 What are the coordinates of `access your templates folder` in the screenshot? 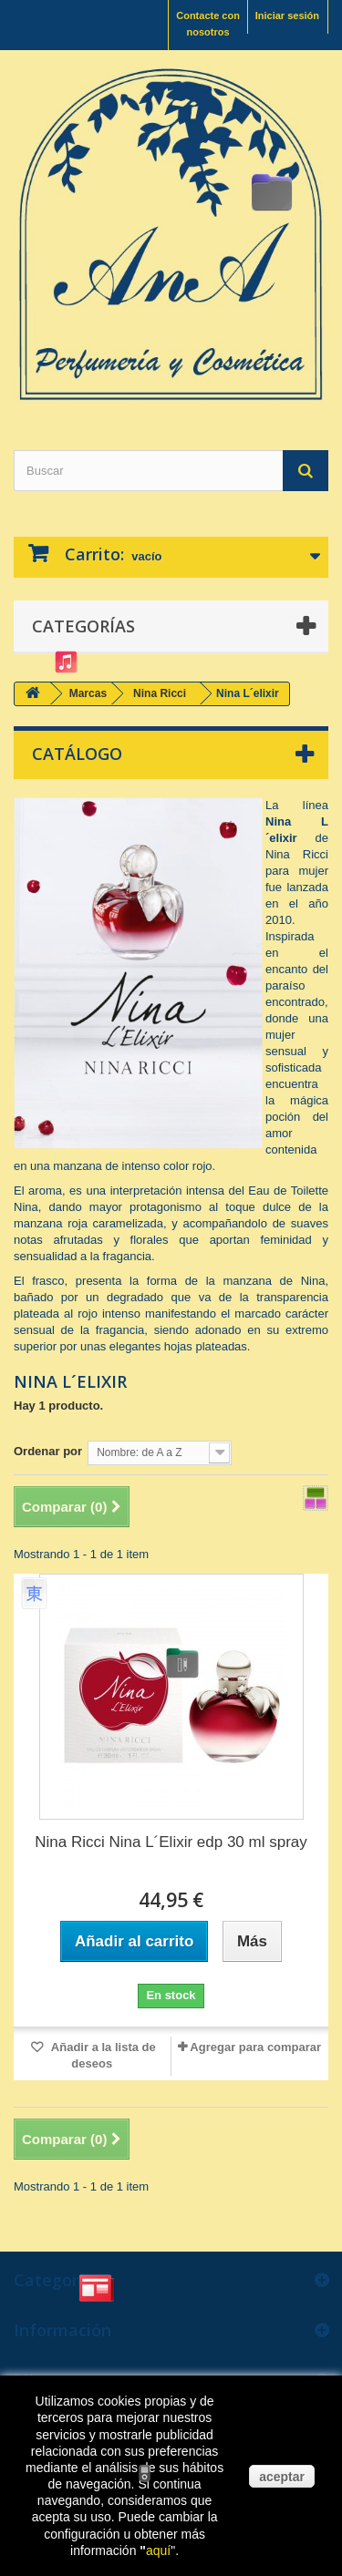 It's located at (182, 1663).